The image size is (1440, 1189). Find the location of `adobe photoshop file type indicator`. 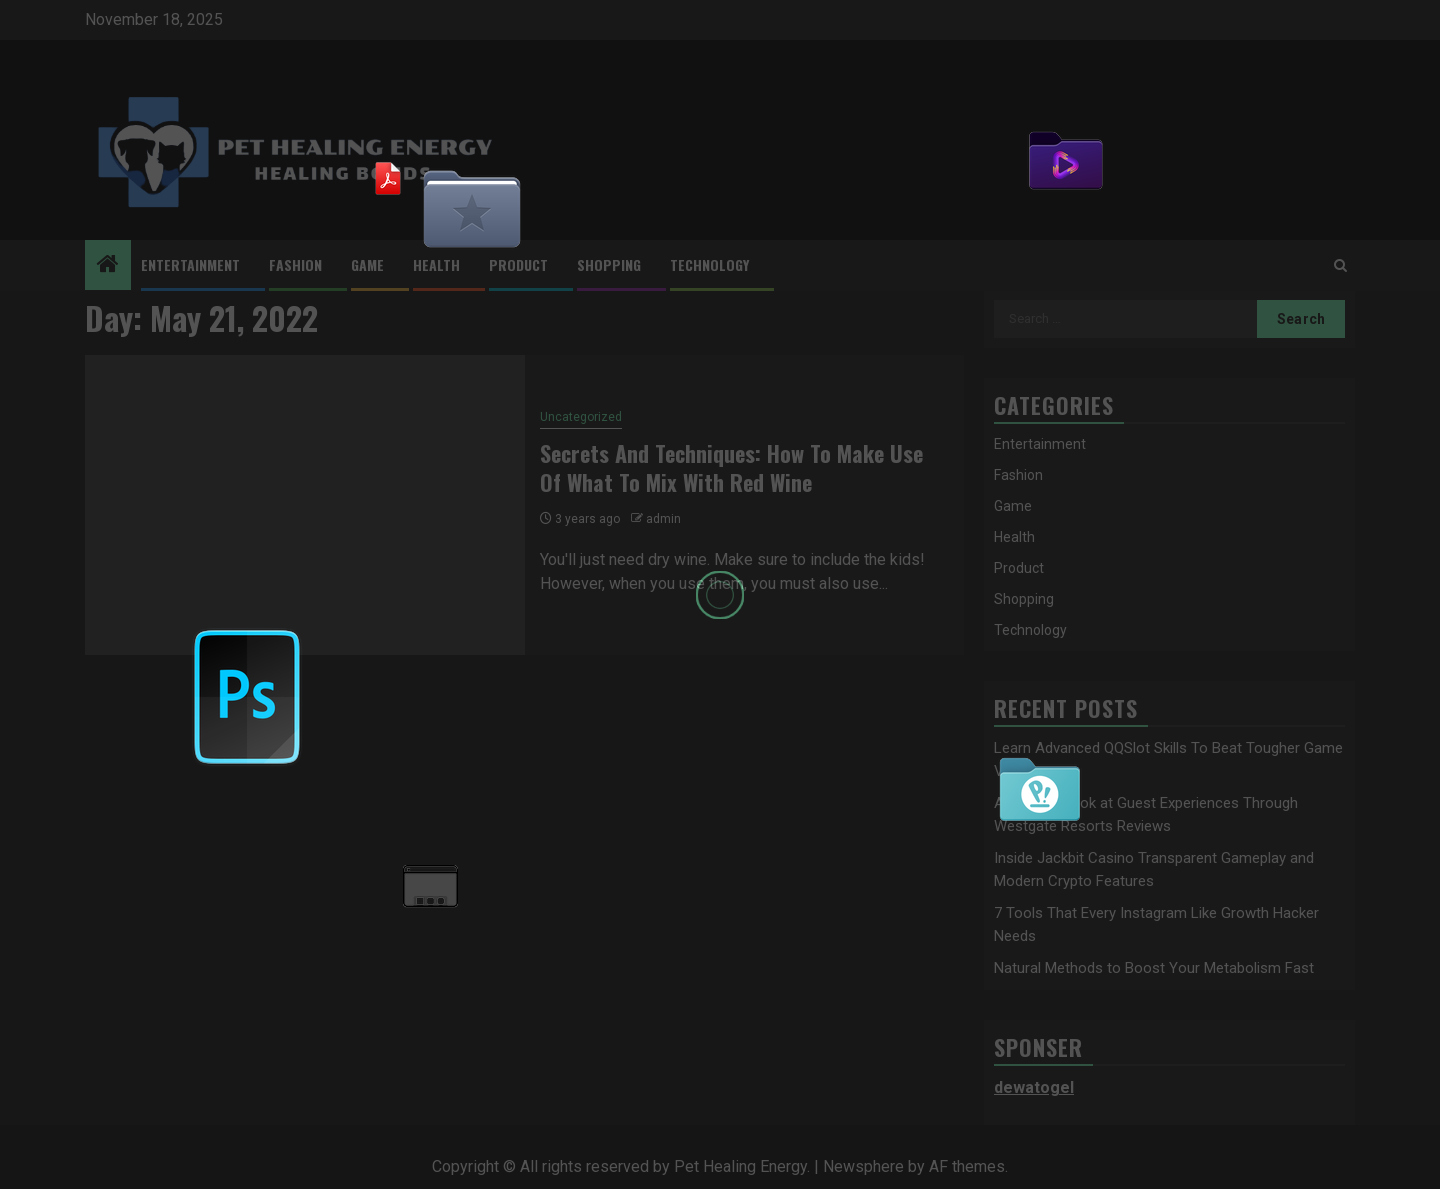

adobe photoshop file type indicator is located at coordinates (247, 697).